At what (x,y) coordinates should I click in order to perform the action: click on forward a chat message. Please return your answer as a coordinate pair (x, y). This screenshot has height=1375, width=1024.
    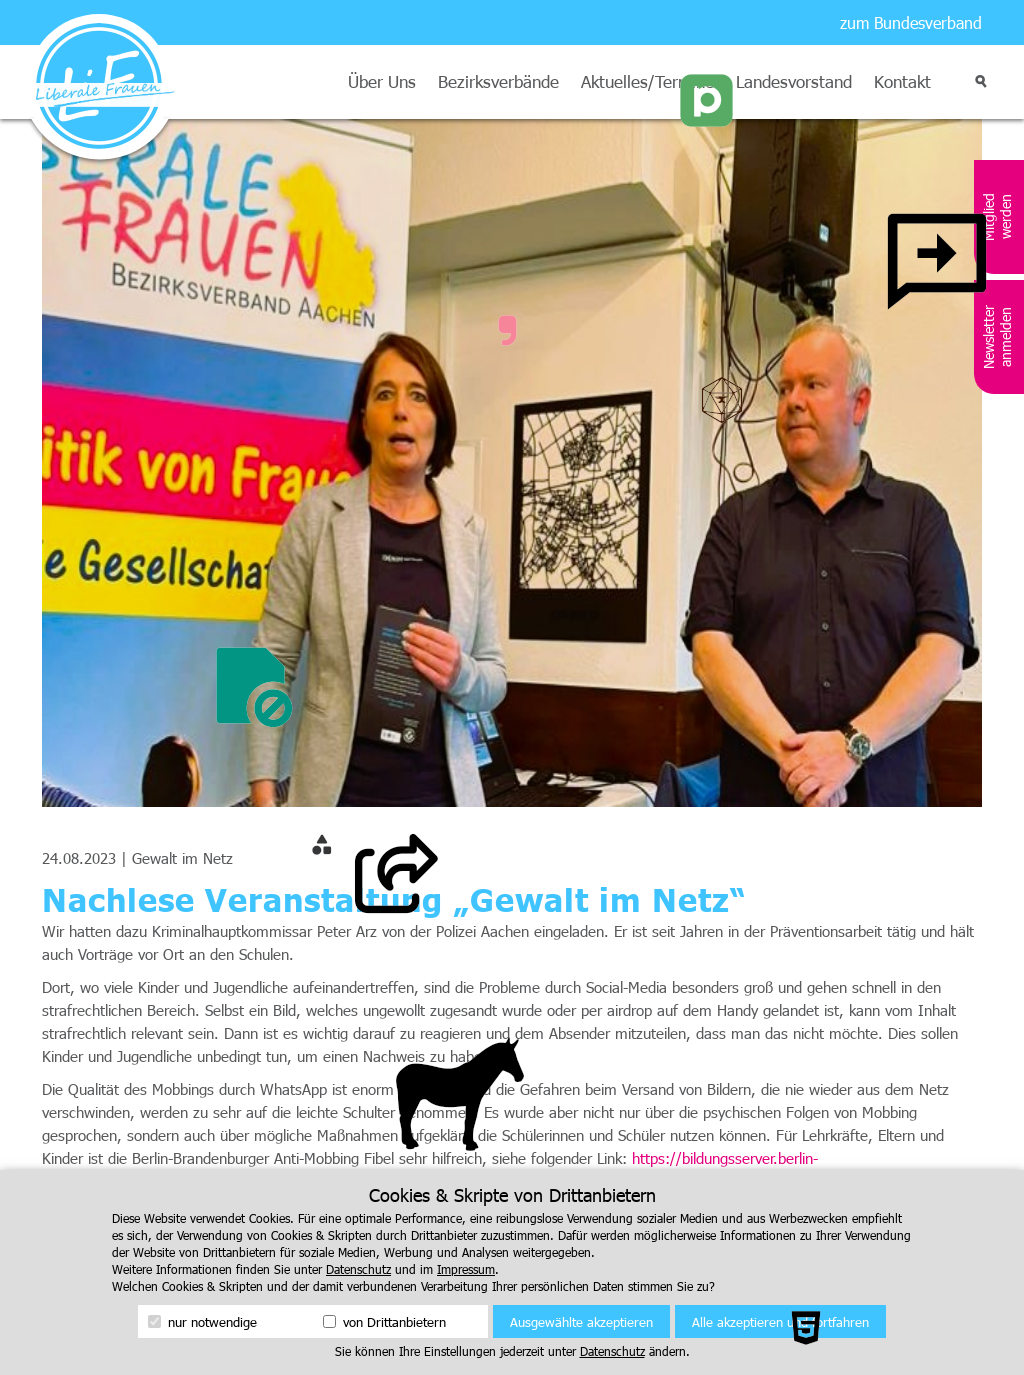
    Looking at the image, I should click on (937, 258).